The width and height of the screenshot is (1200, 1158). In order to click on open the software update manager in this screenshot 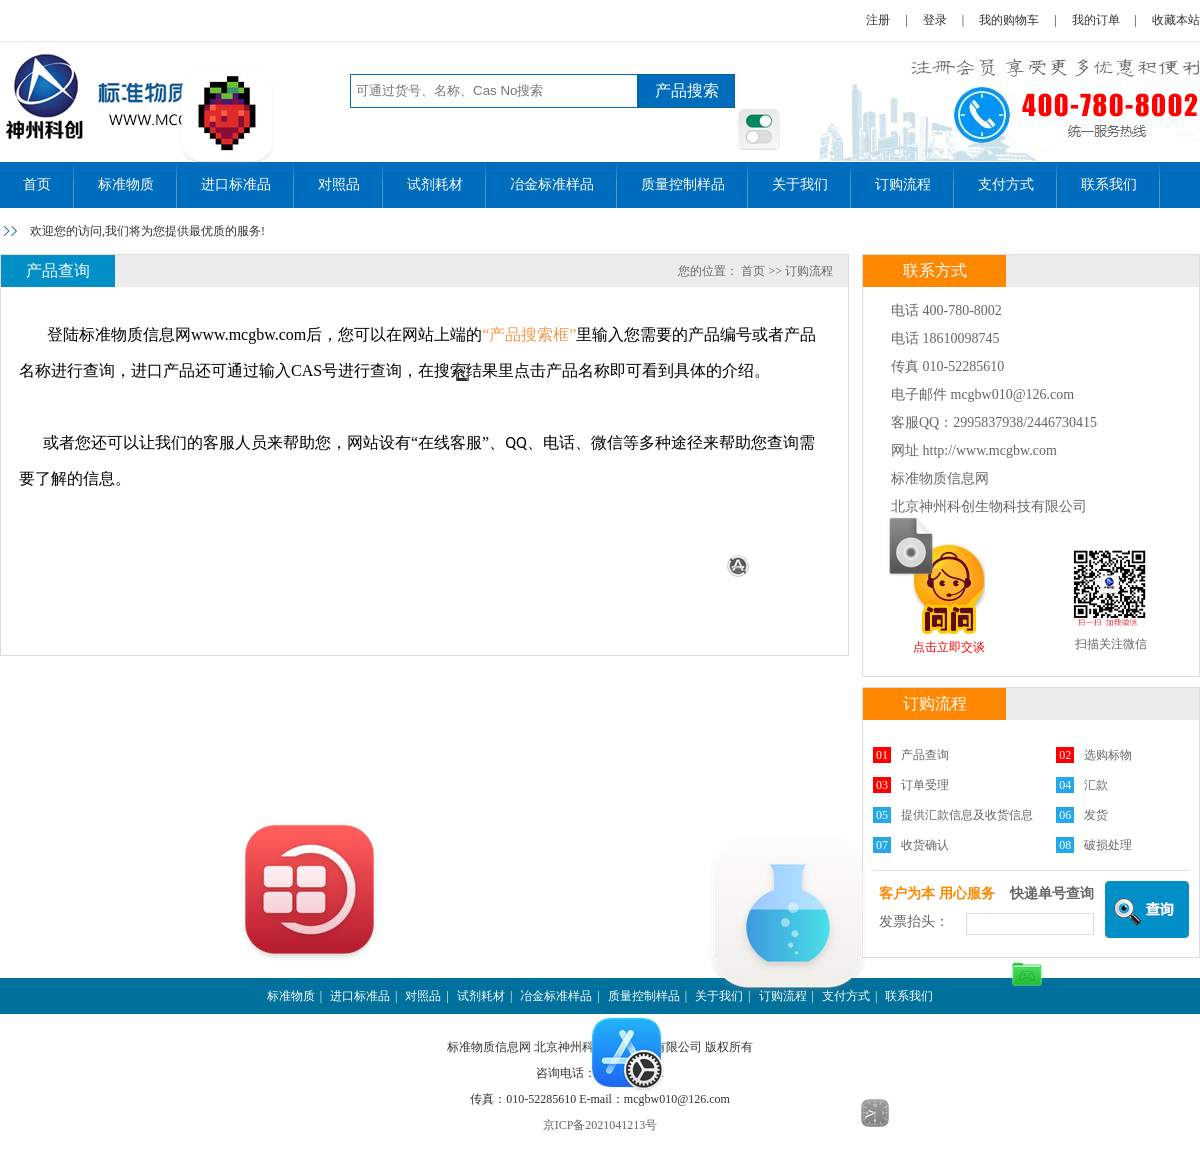, I will do `click(738, 566)`.